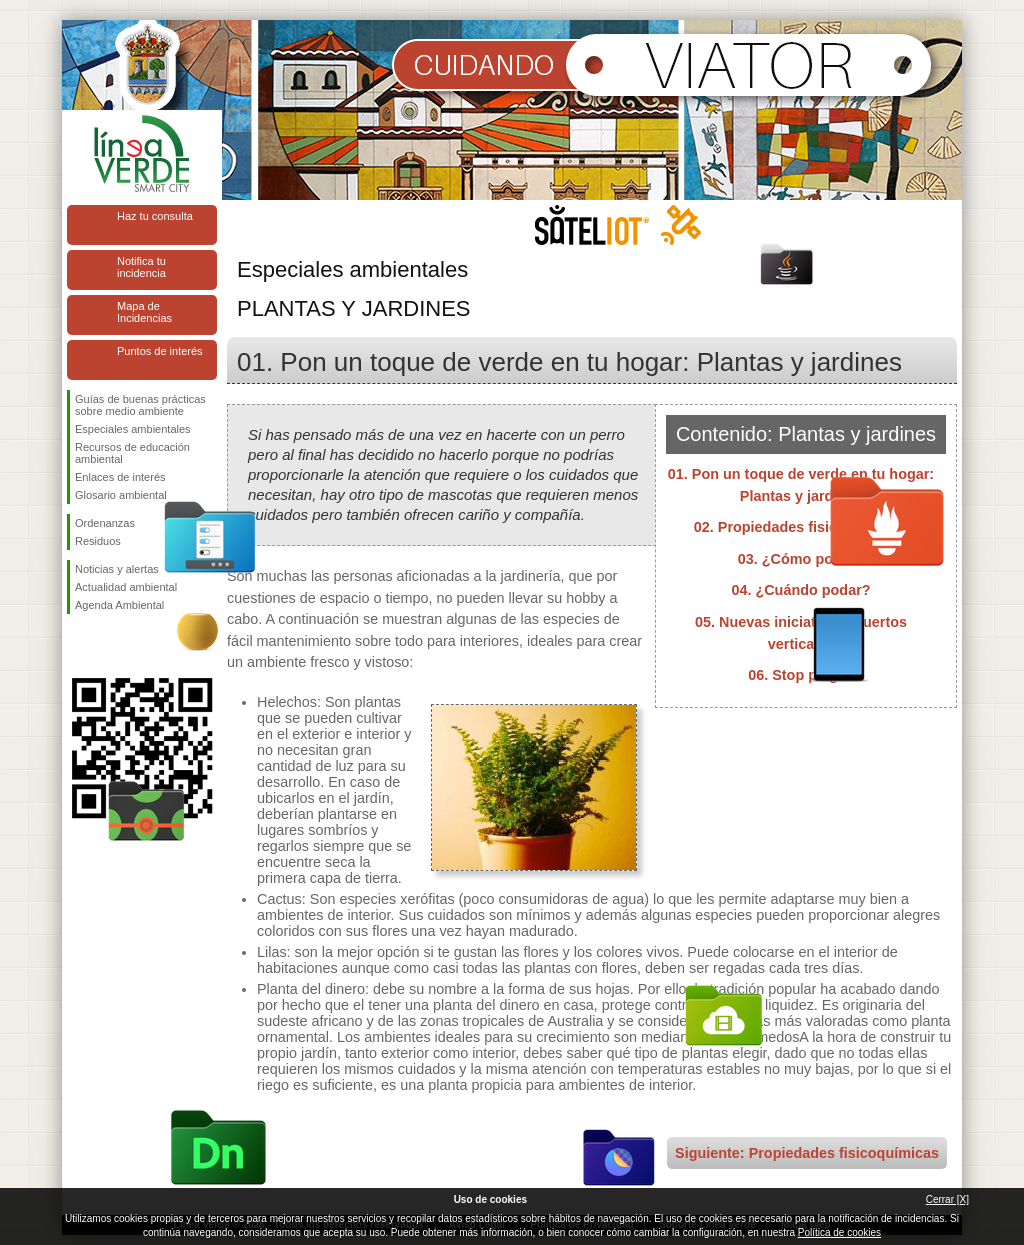  I want to click on open folder containing java project files, so click(786, 265).